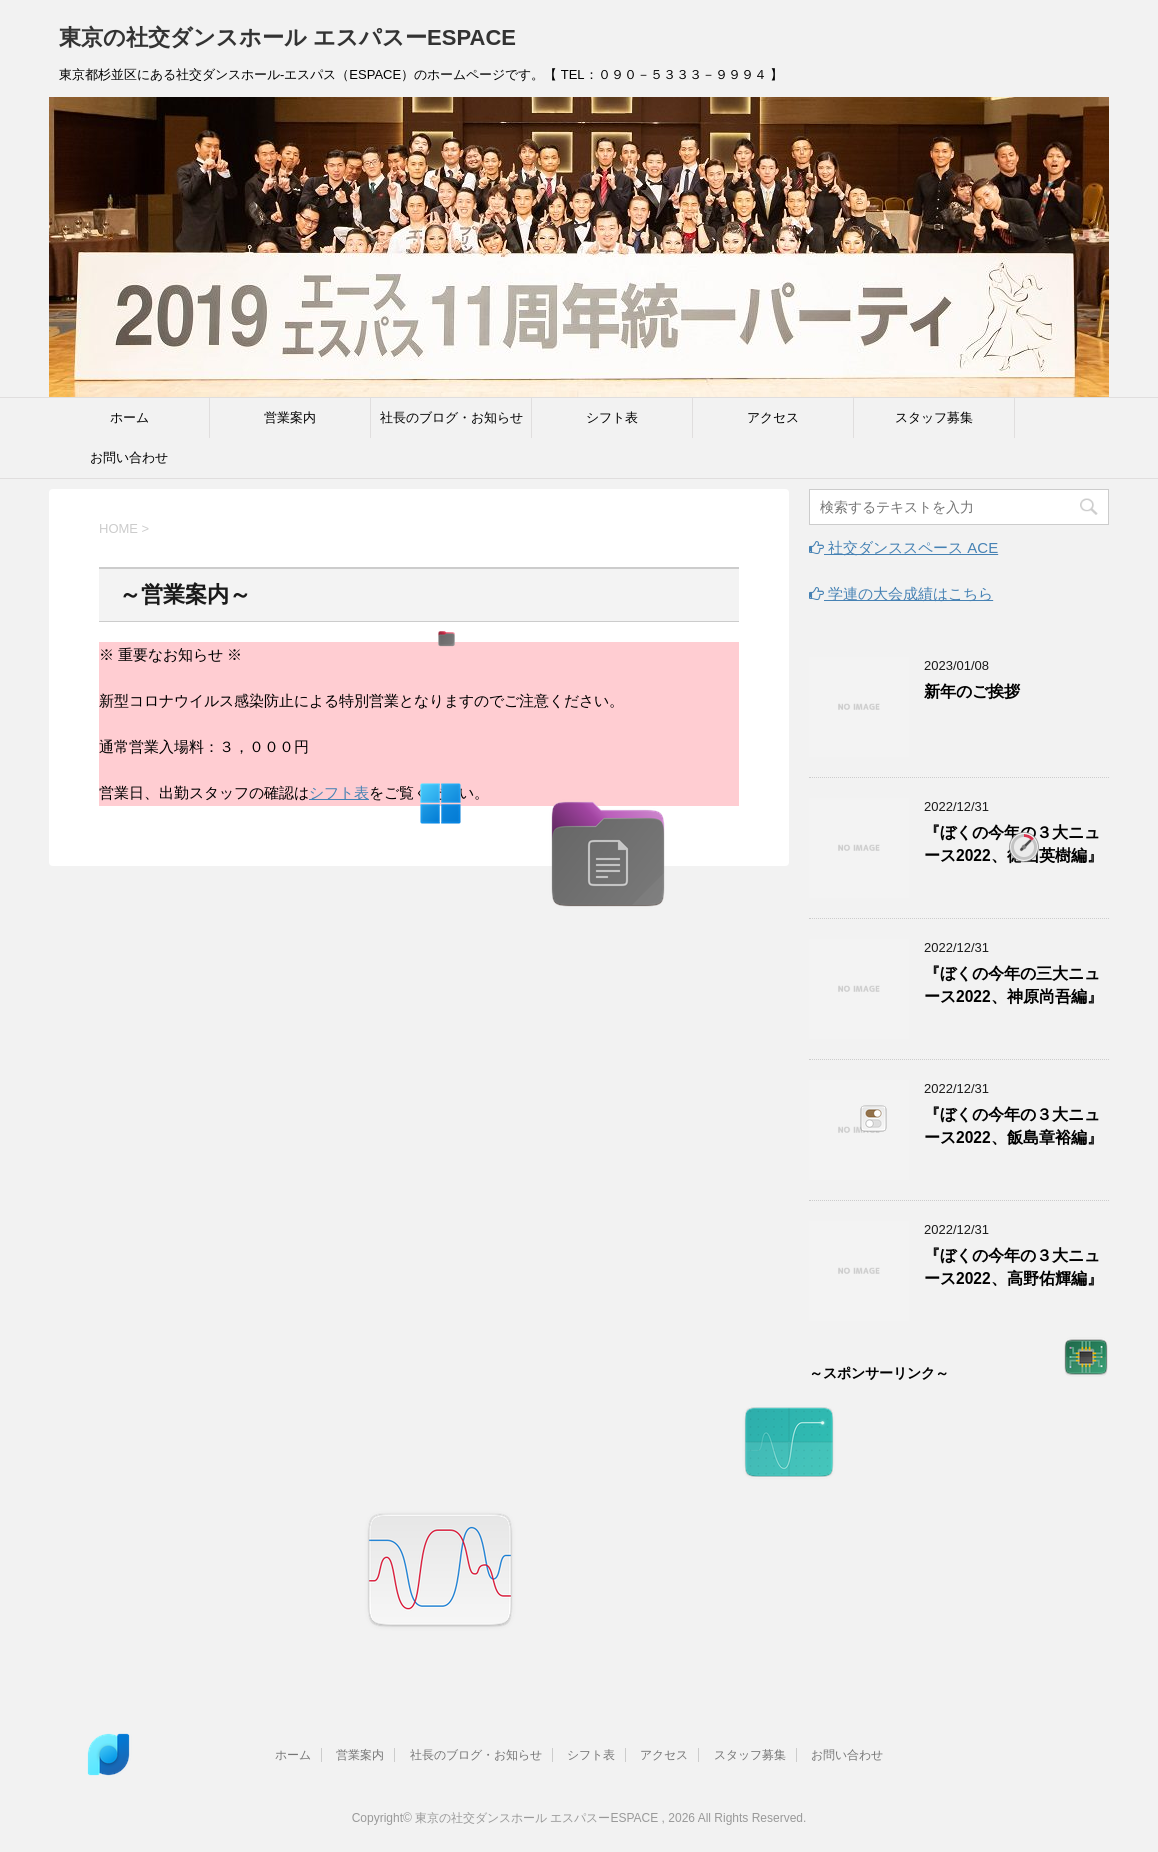  I want to click on open power statistics app, so click(440, 1570).